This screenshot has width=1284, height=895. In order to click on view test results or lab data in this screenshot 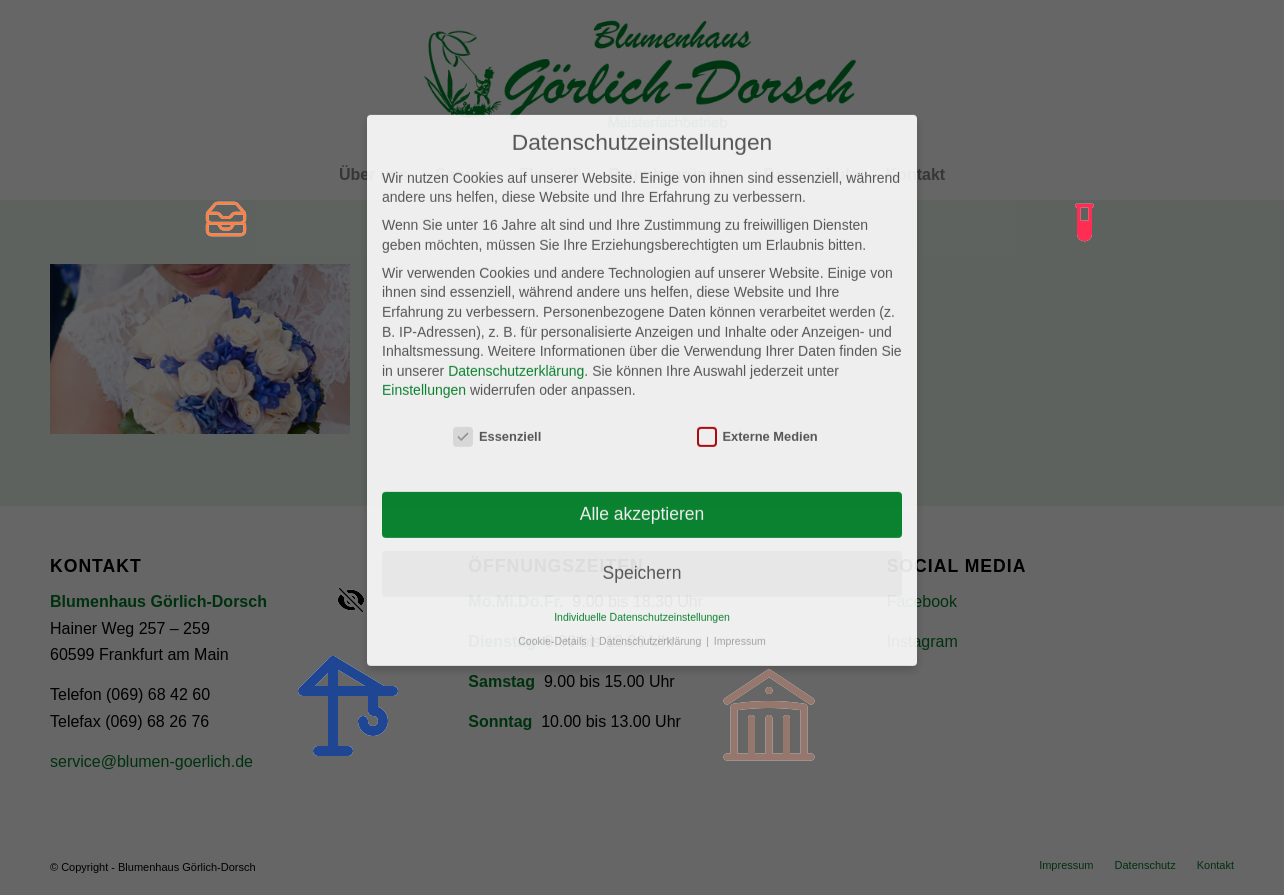, I will do `click(1084, 222)`.